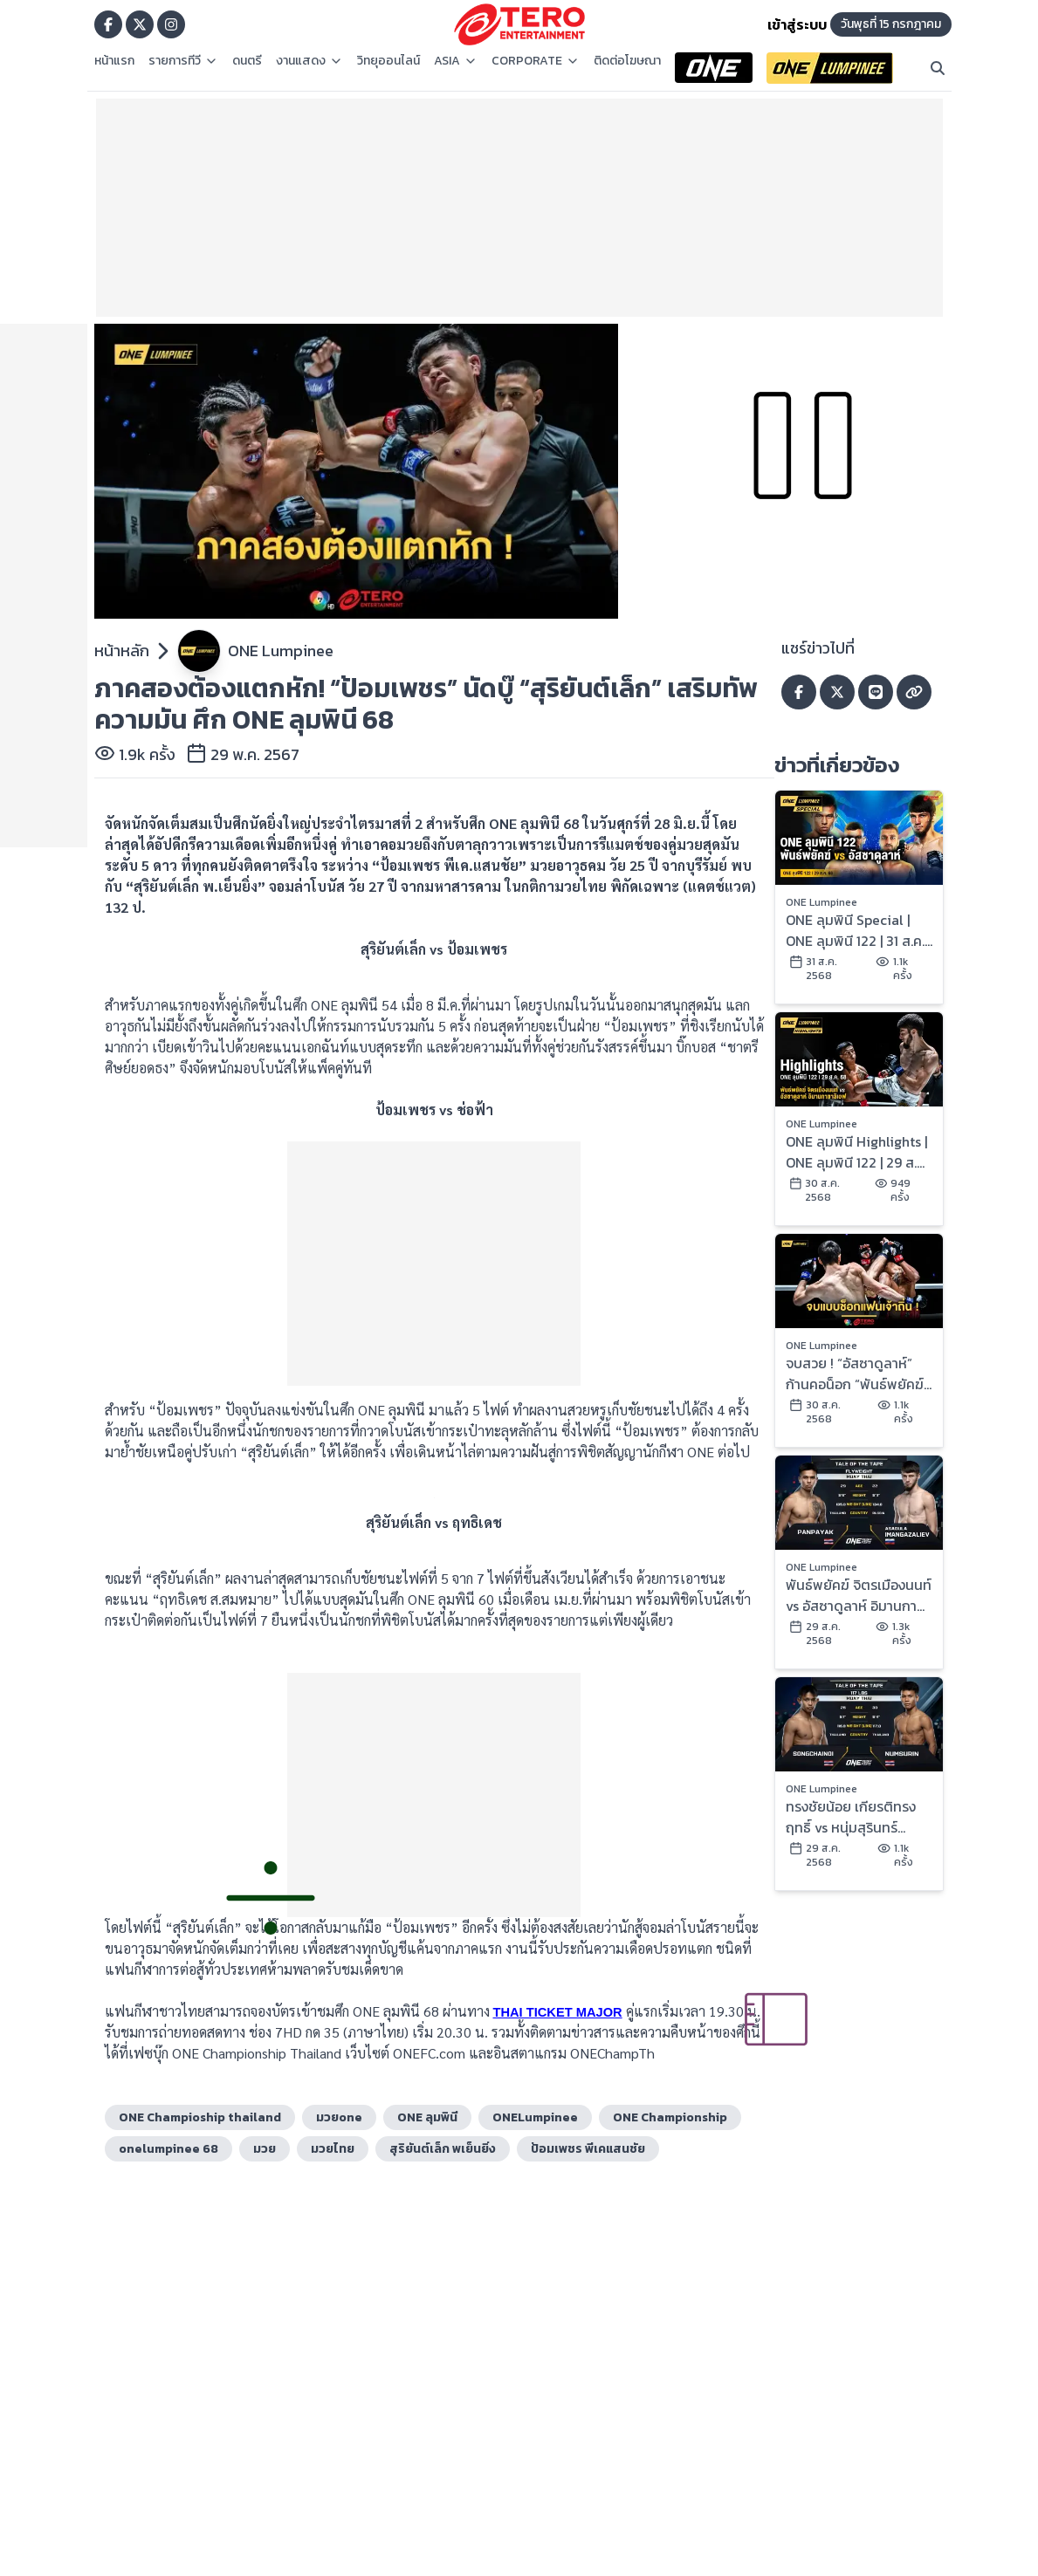 The height and width of the screenshot is (2576, 1038). What do you see at coordinates (802, 445) in the screenshot?
I see `pause media playback` at bounding box center [802, 445].